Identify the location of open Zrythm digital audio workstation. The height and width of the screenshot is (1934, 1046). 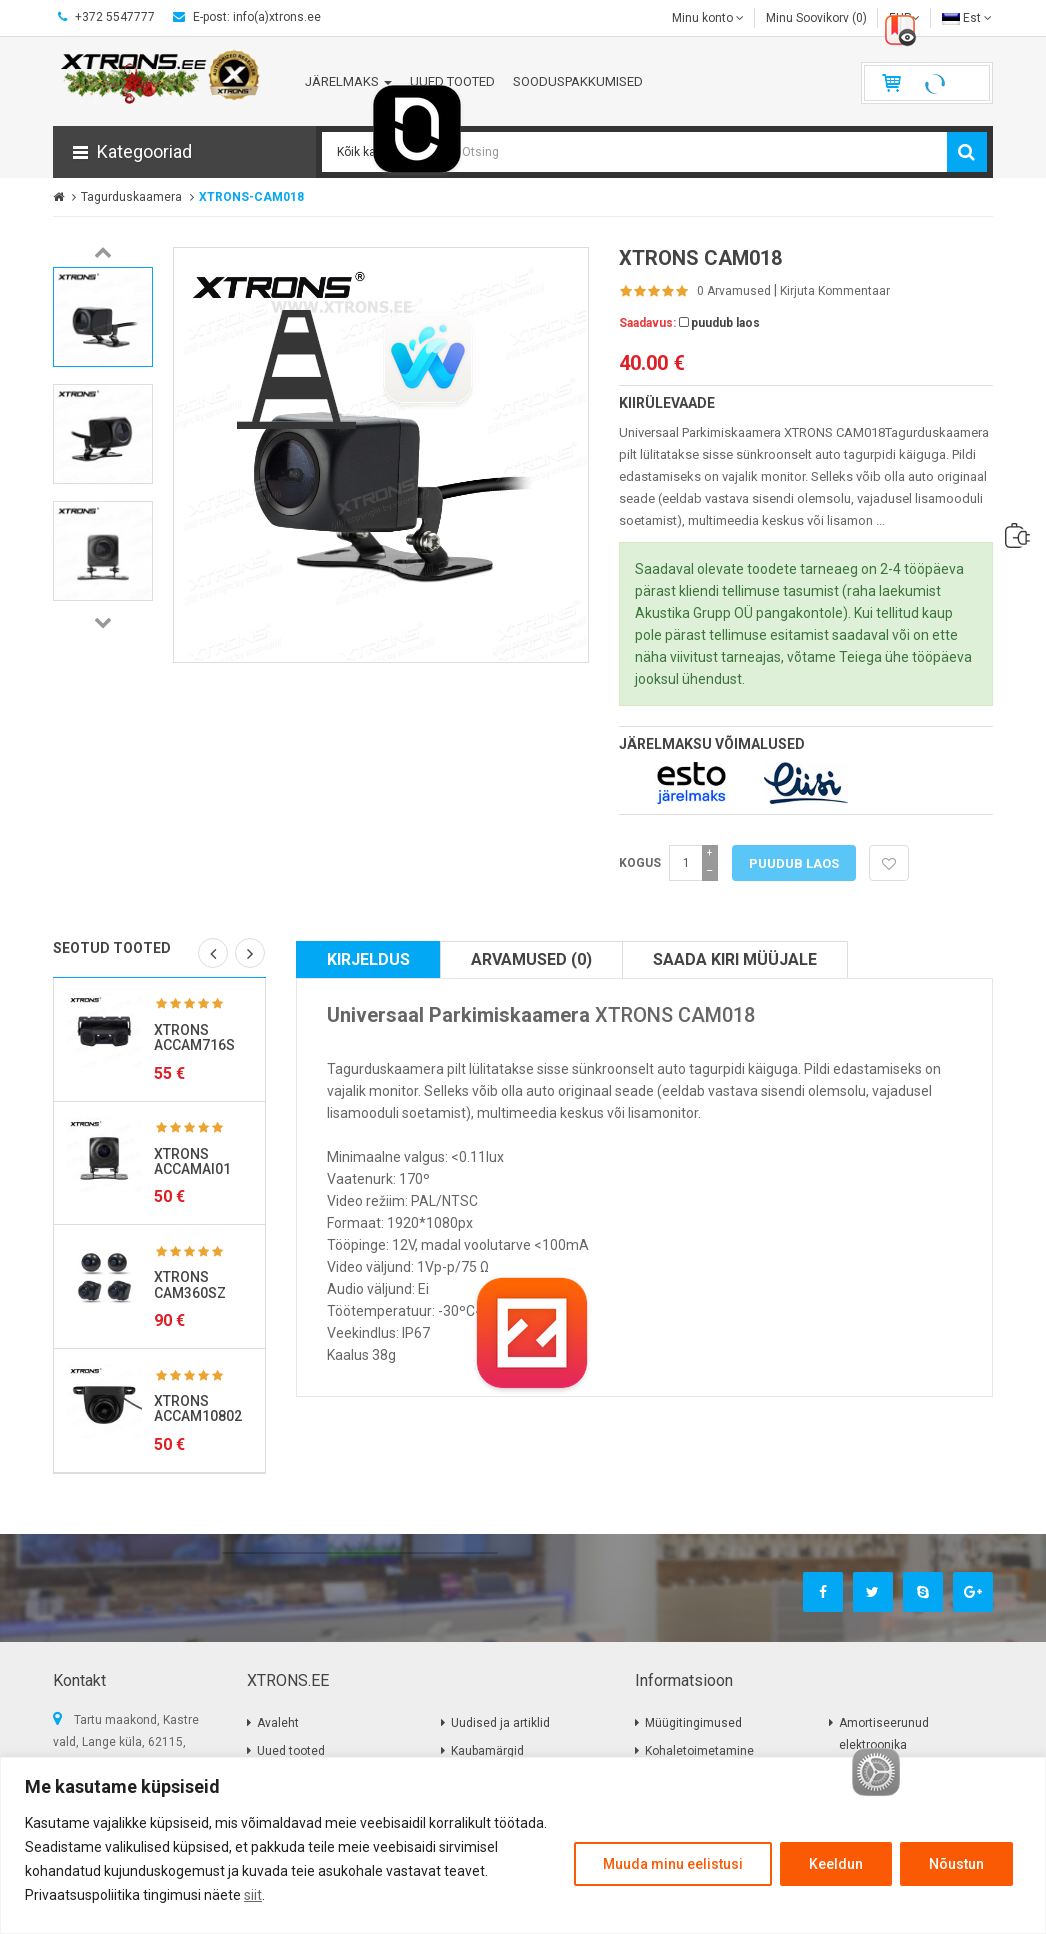
(532, 1333).